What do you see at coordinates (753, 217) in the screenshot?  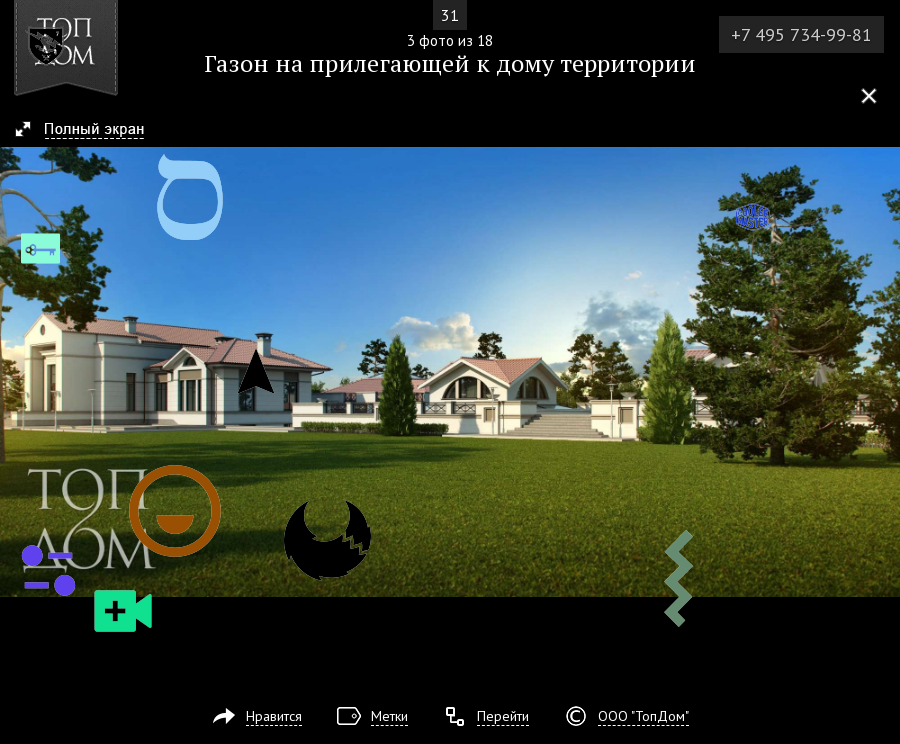 I see `Cooler Master brand logo` at bounding box center [753, 217].